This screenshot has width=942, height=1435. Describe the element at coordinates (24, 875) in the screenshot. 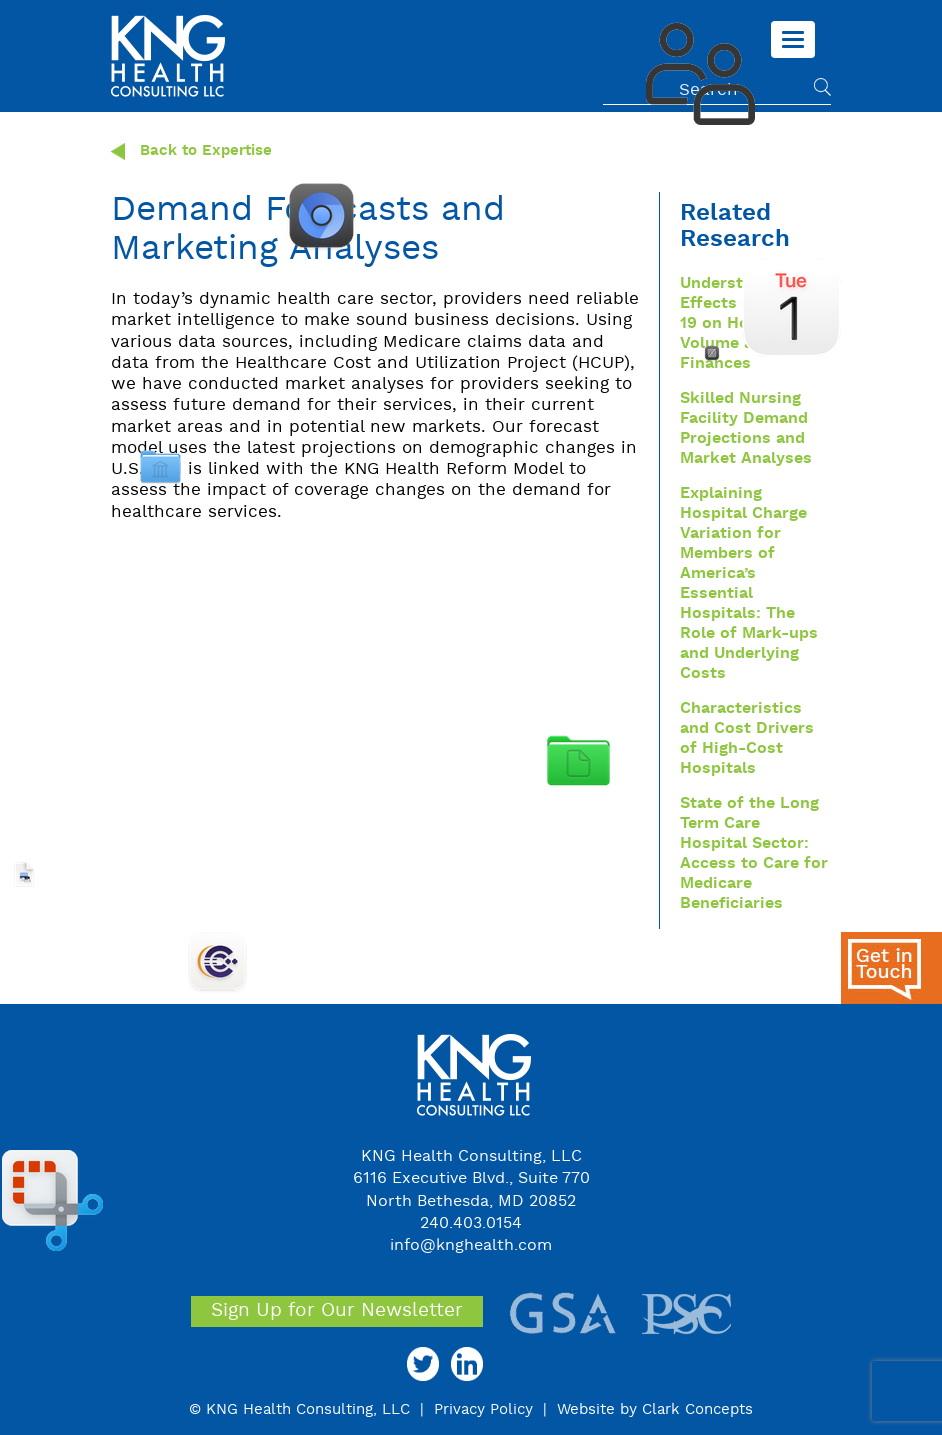

I see `a generic image file` at that location.